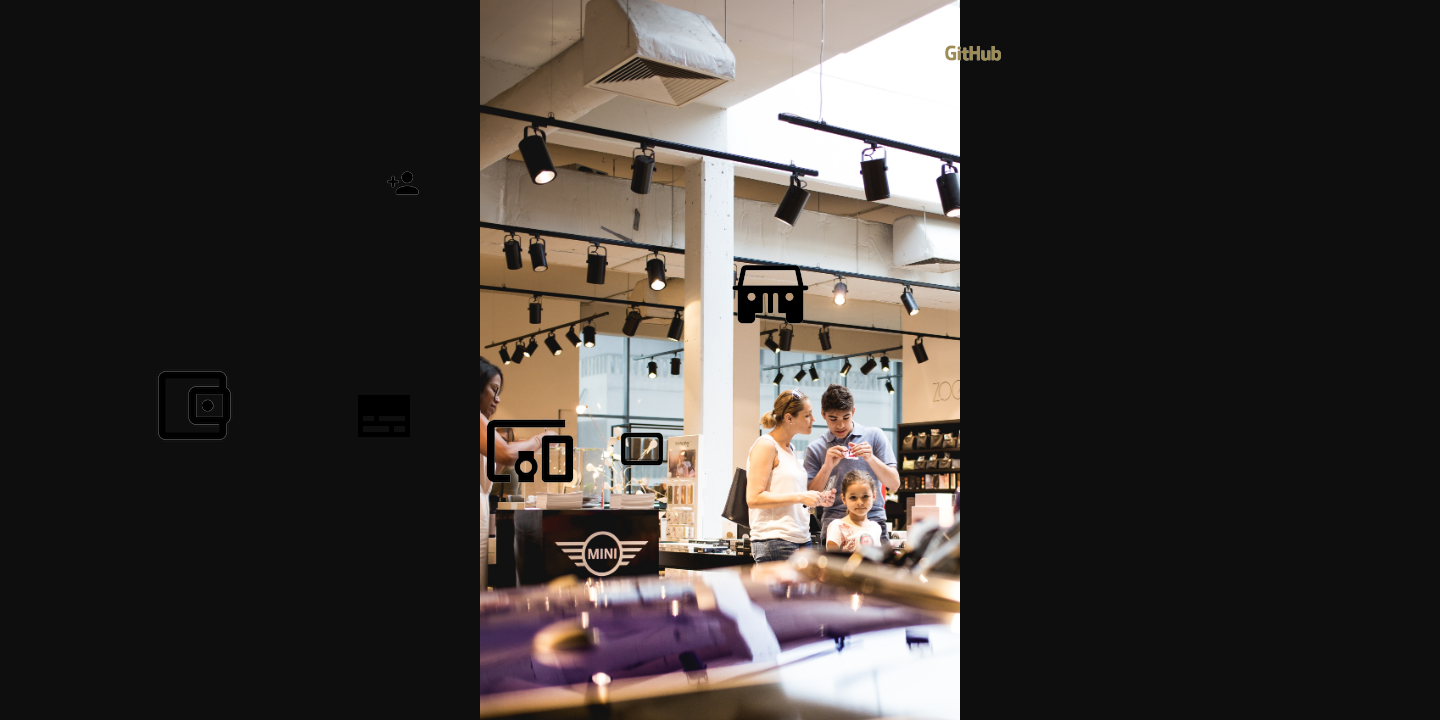 The height and width of the screenshot is (720, 1440). What do you see at coordinates (530, 451) in the screenshot?
I see `view other connected devices` at bounding box center [530, 451].